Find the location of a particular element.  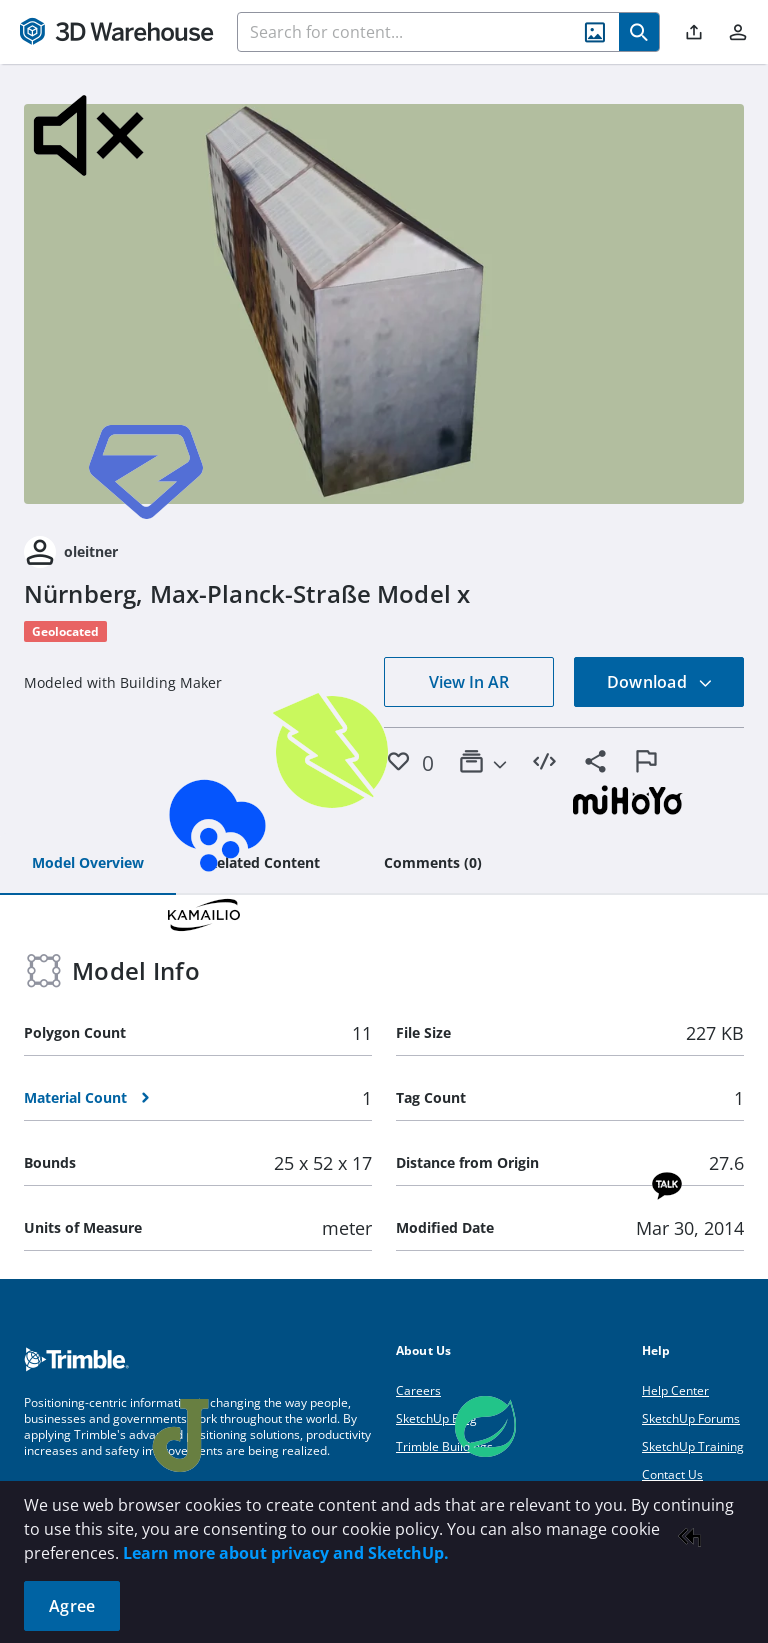

indicates hail weather conditions is located at coordinates (217, 823).